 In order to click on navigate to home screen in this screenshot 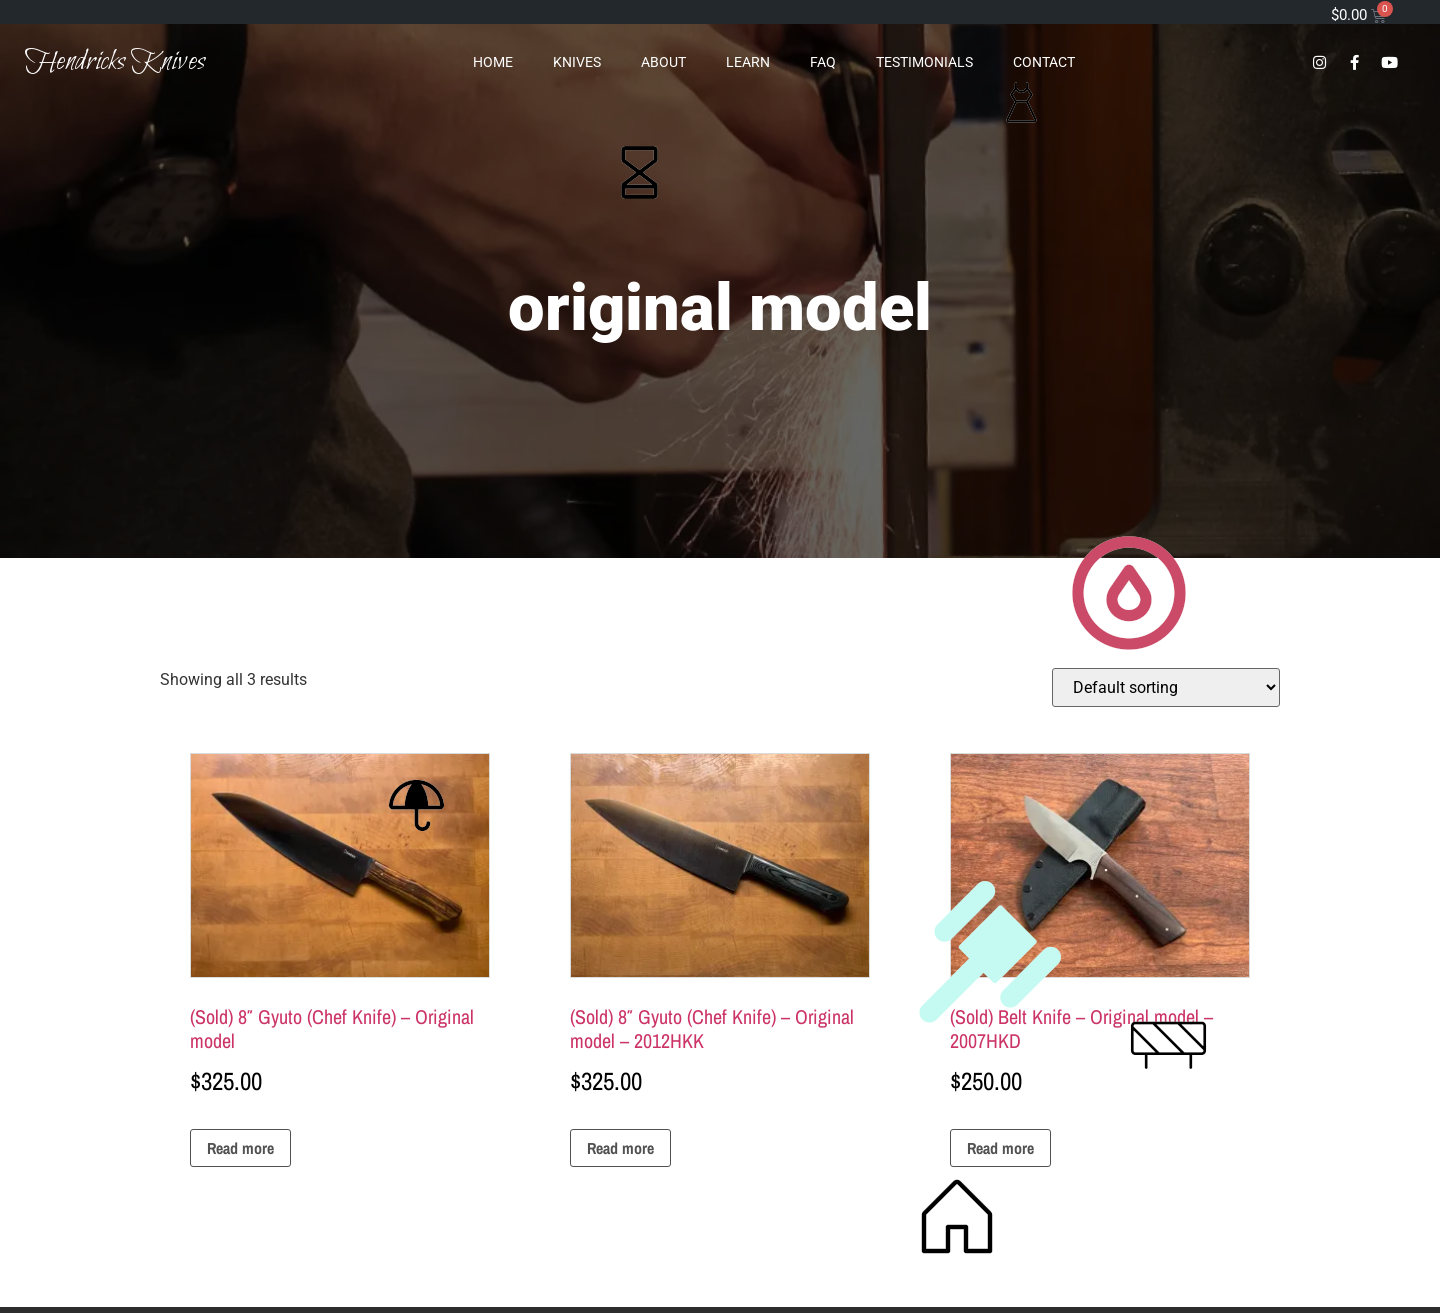, I will do `click(957, 1218)`.